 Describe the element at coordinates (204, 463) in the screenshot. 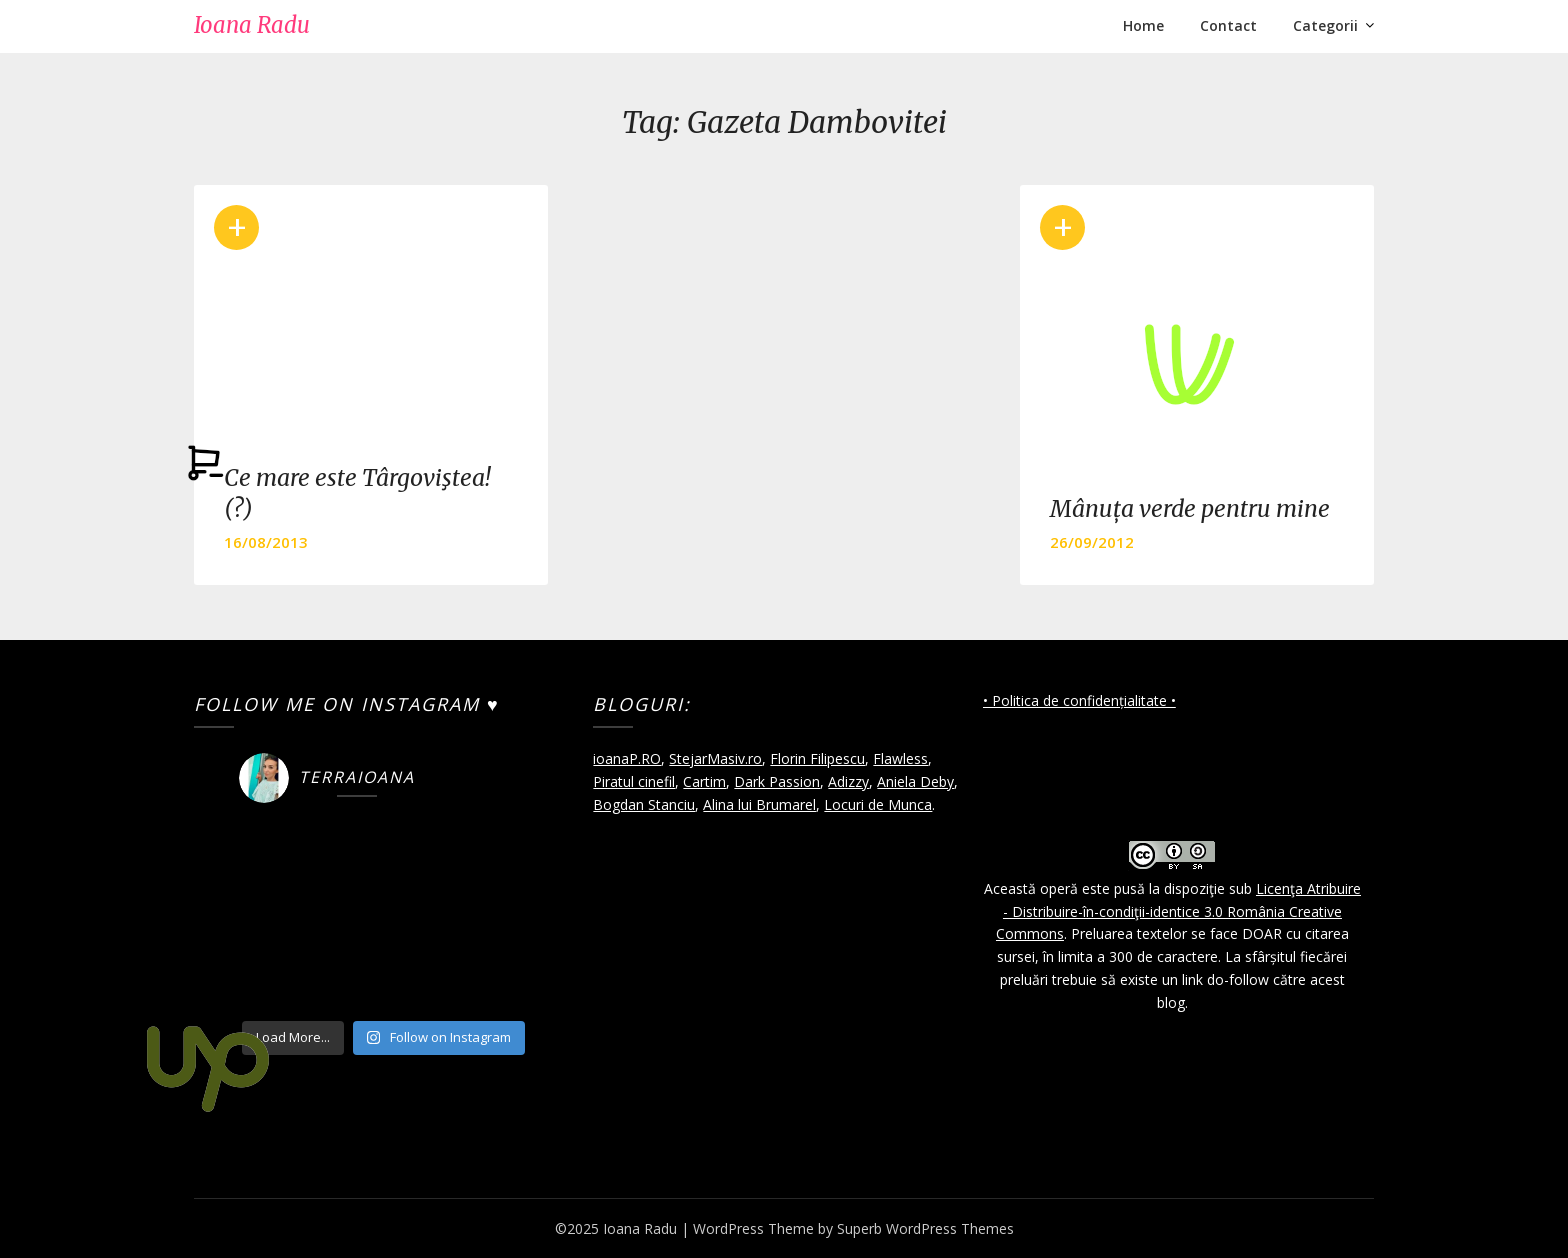

I see `remove an item from your cart` at that location.